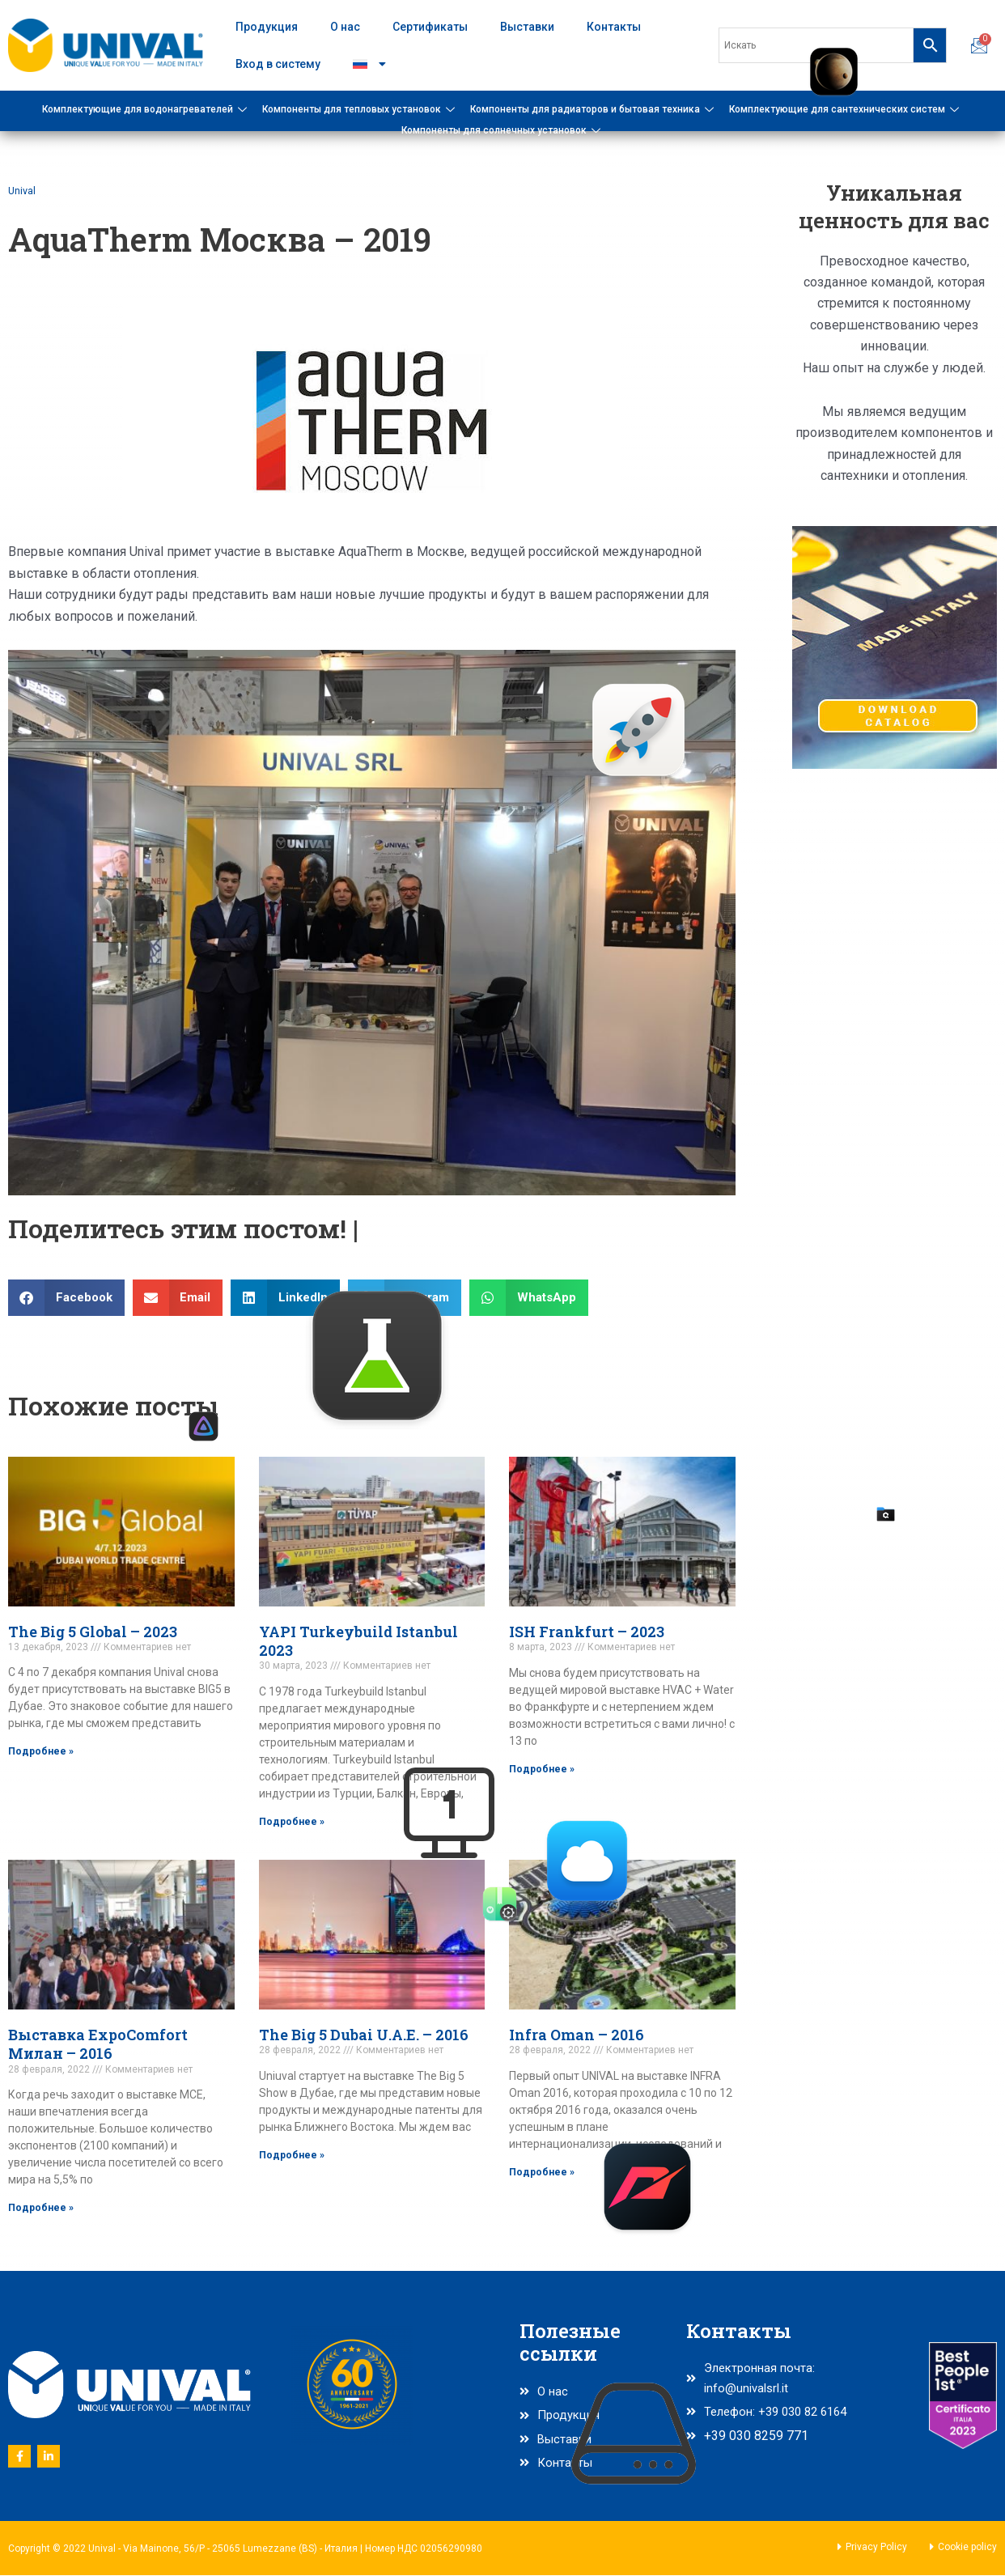  Describe the element at coordinates (499, 1903) in the screenshot. I see `open YaST AutoYaST system configuration tool` at that location.